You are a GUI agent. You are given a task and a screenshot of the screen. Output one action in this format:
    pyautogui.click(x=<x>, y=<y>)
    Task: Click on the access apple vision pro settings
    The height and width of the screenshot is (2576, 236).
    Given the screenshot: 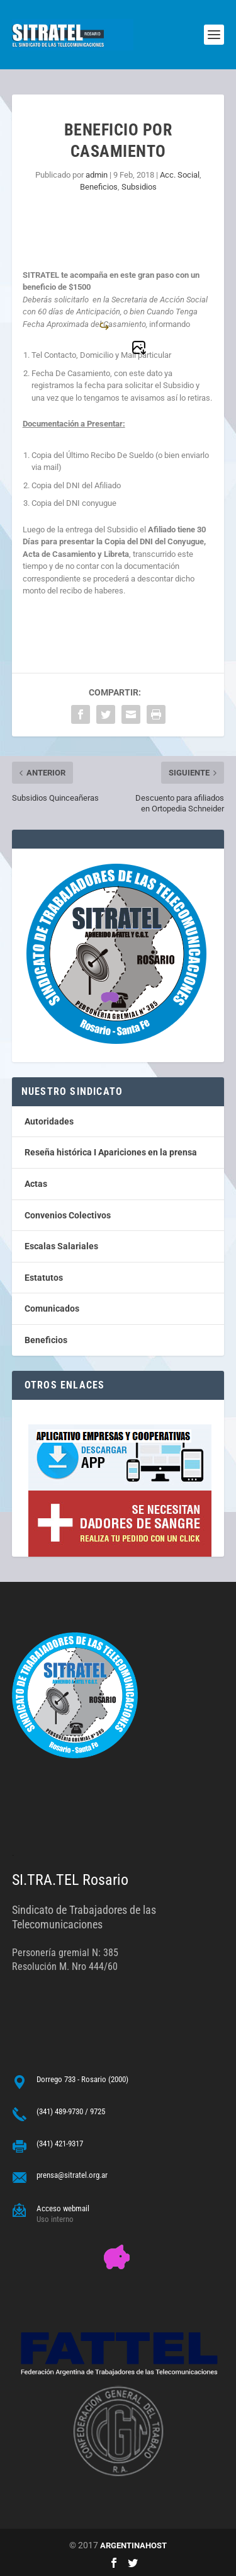 What is the action you would take?
    pyautogui.click(x=110, y=997)
    